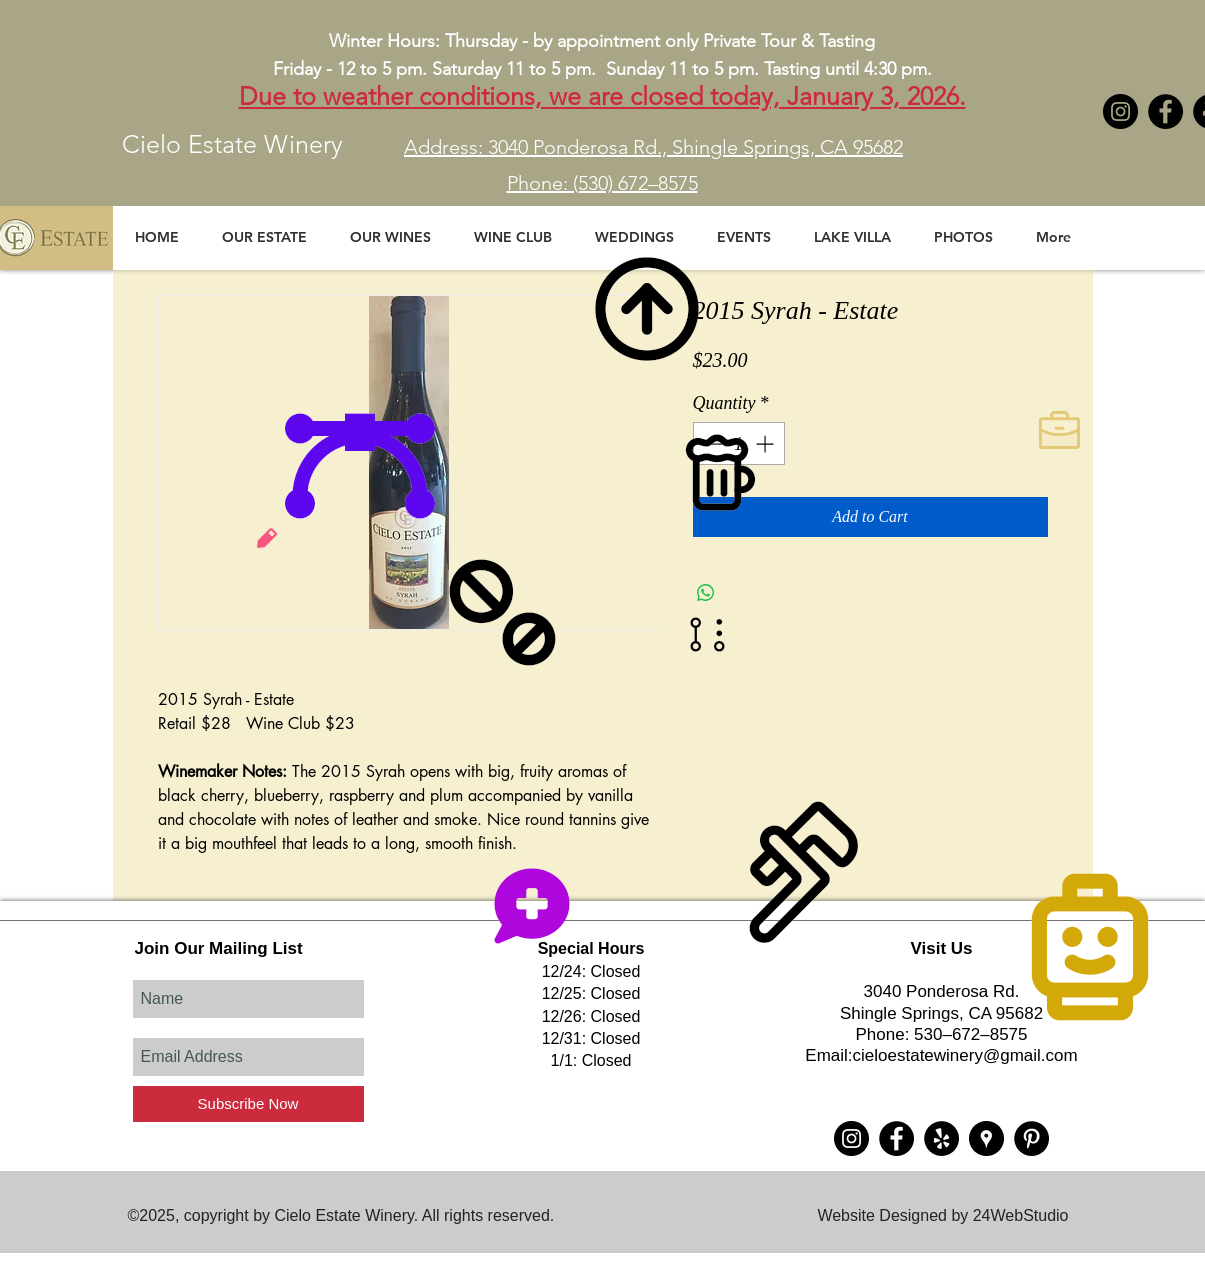  What do you see at coordinates (1059, 431) in the screenshot?
I see `access work or business-related content` at bounding box center [1059, 431].